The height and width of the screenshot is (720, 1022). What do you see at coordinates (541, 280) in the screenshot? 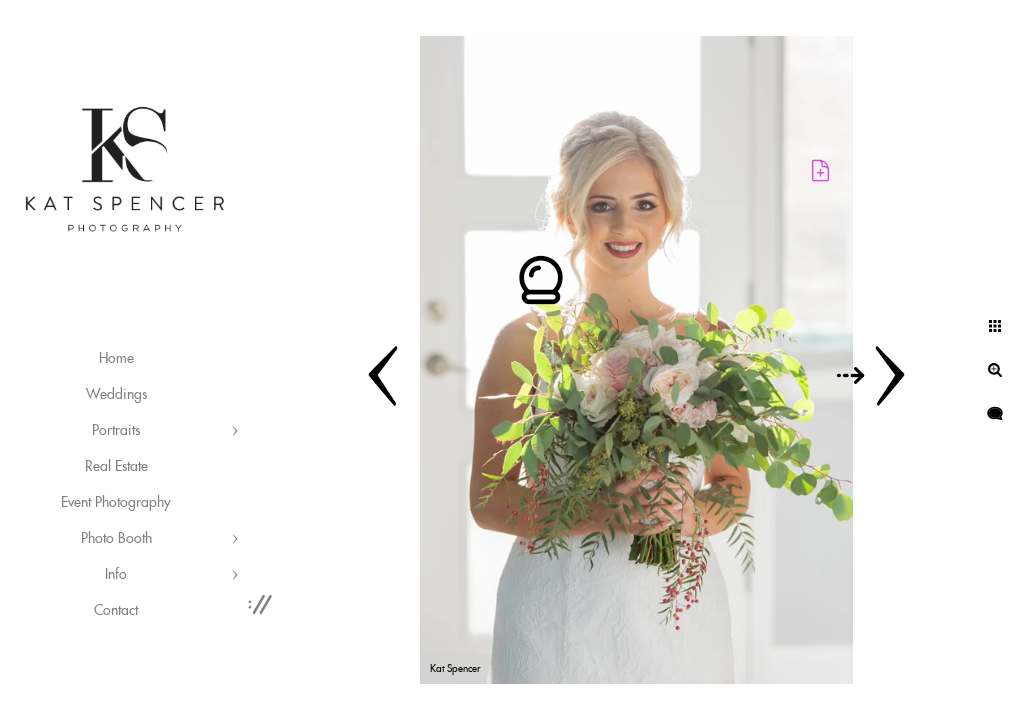
I see `access fortune or prediction features` at bounding box center [541, 280].